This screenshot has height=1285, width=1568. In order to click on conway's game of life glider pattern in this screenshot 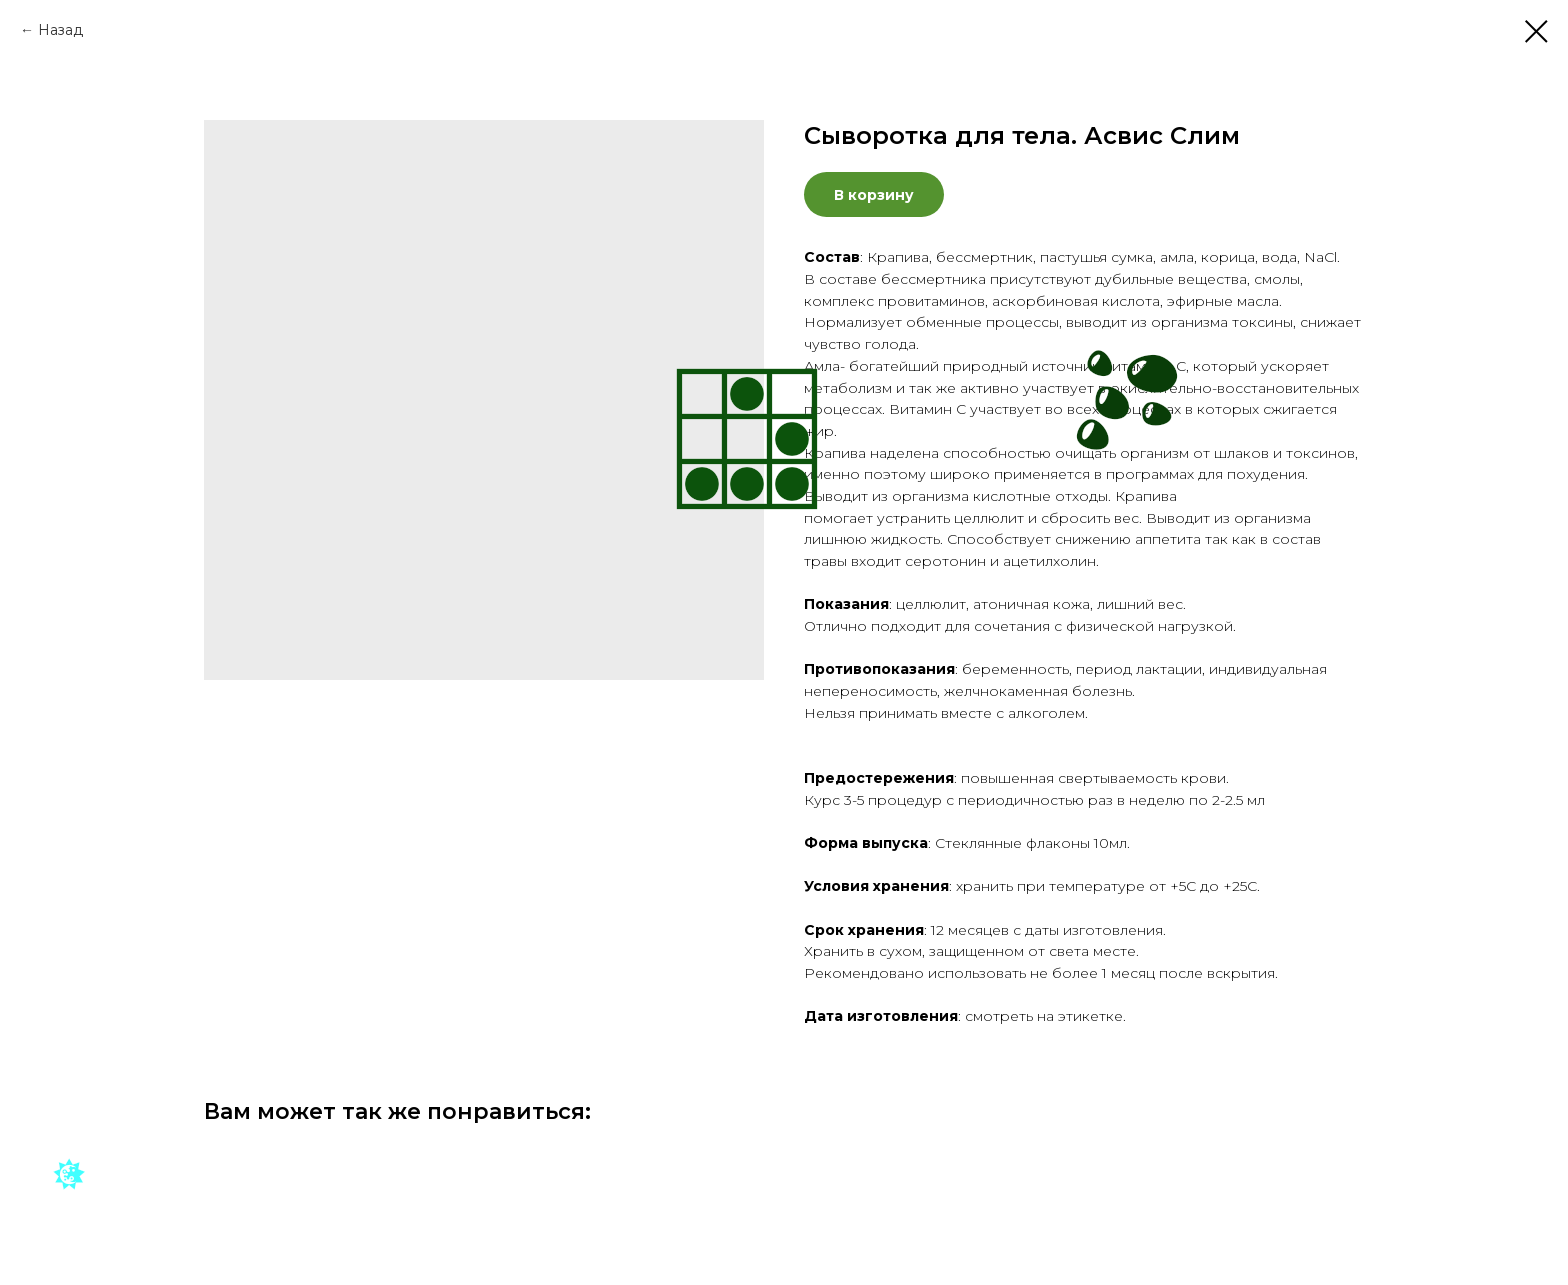, I will do `click(747, 439)`.